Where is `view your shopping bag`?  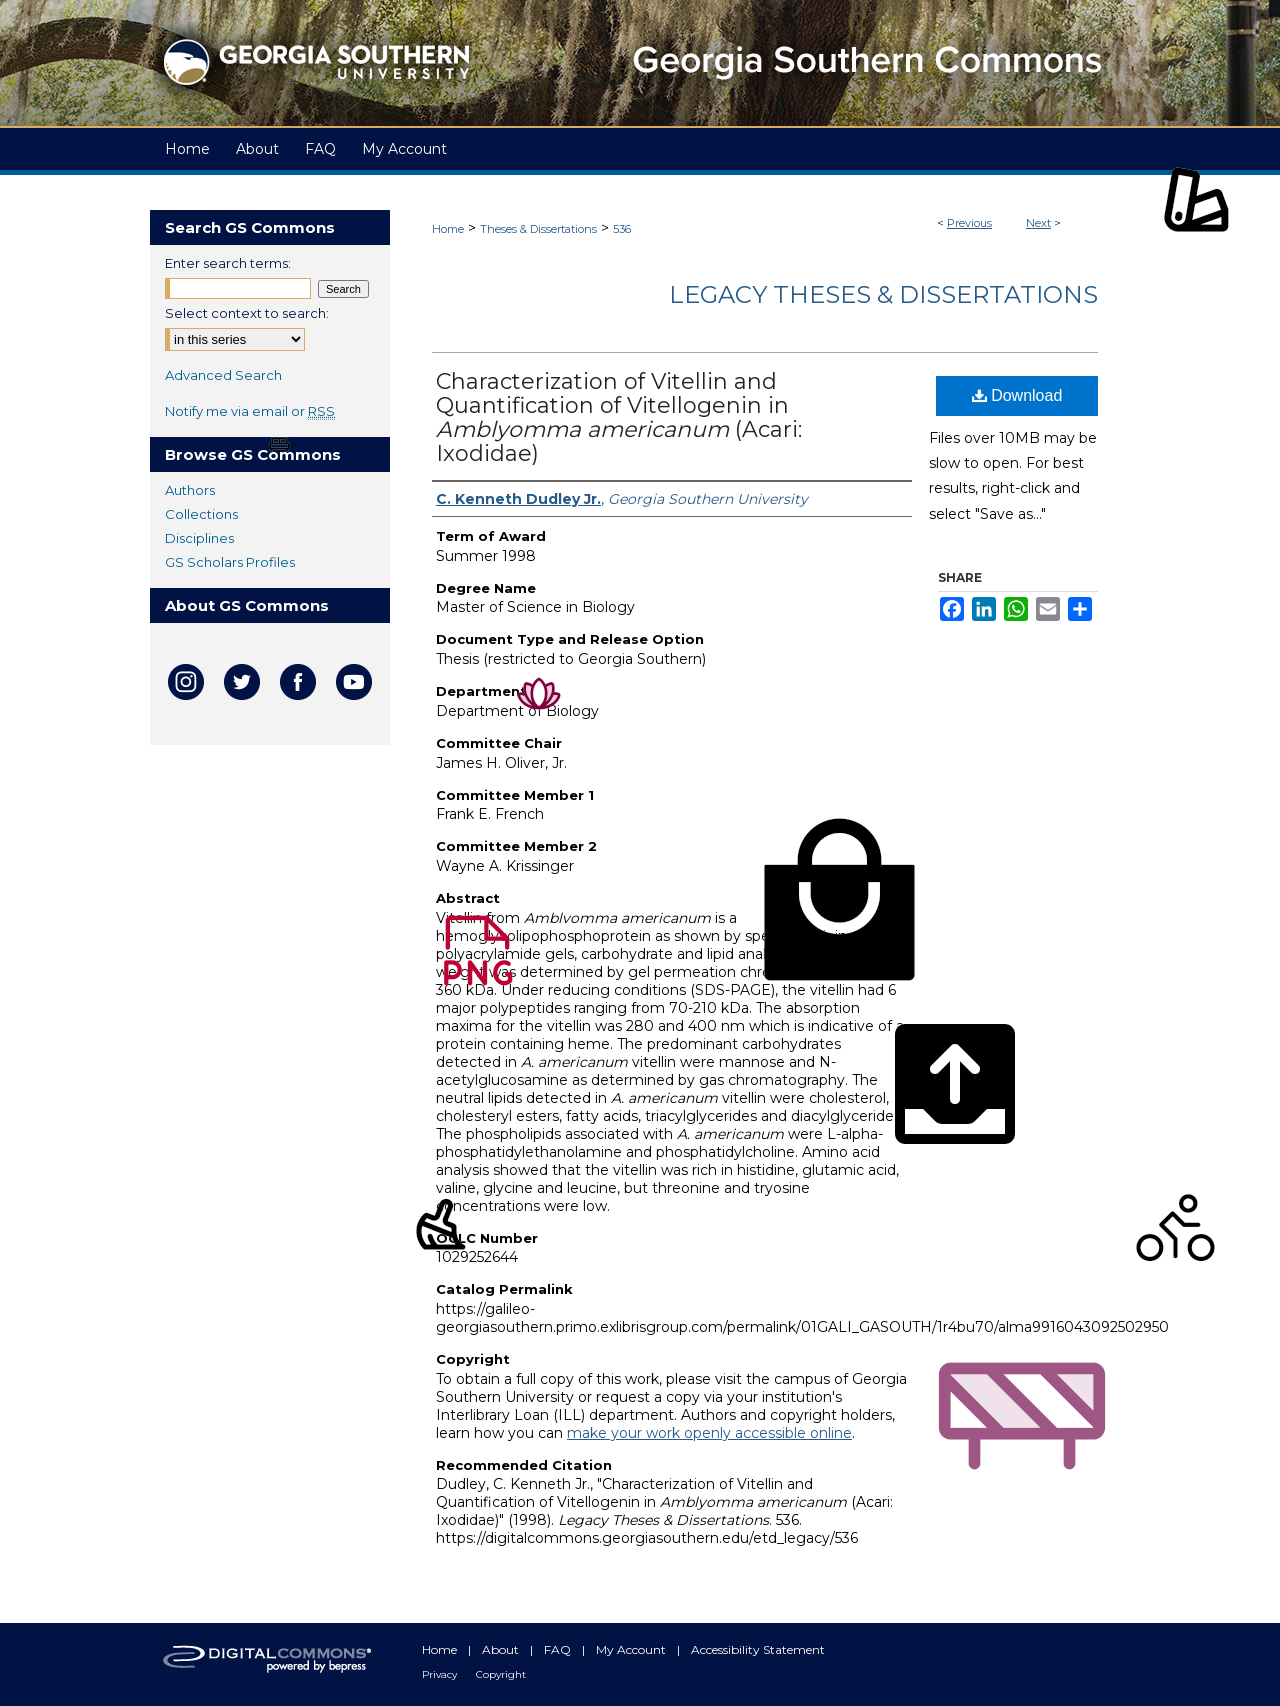 view your shopping bag is located at coordinates (839, 899).